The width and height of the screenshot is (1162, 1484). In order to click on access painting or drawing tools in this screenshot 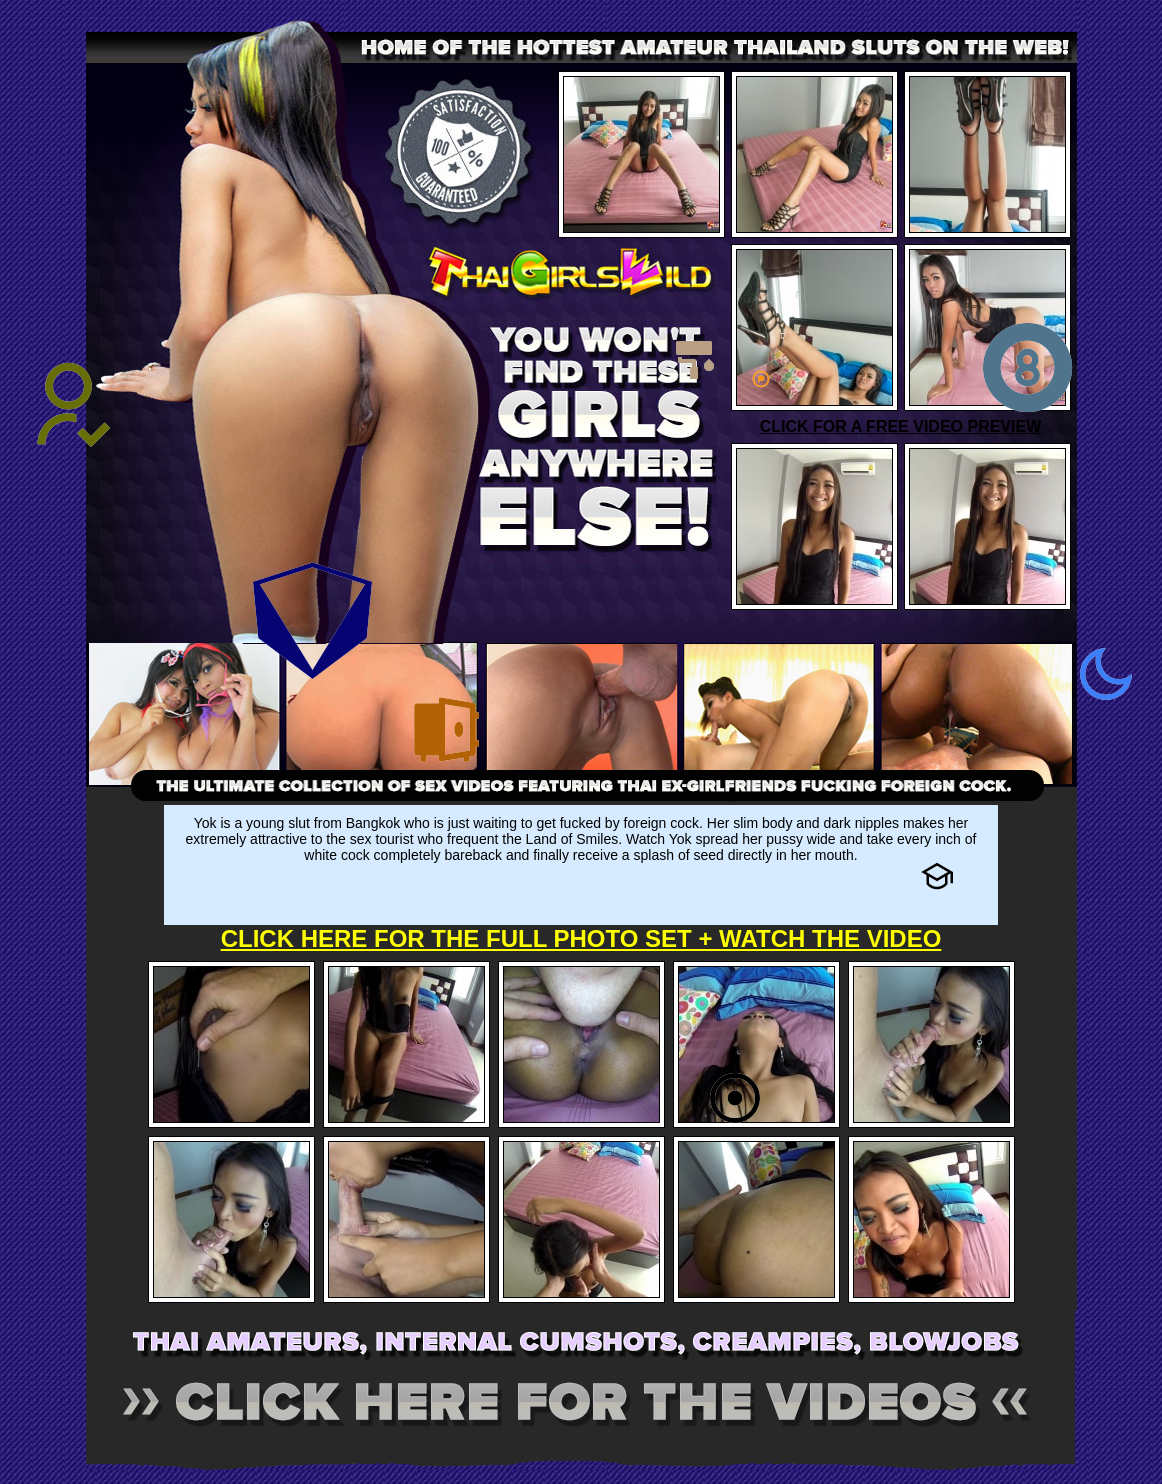, I will do `click(694, 359)`.